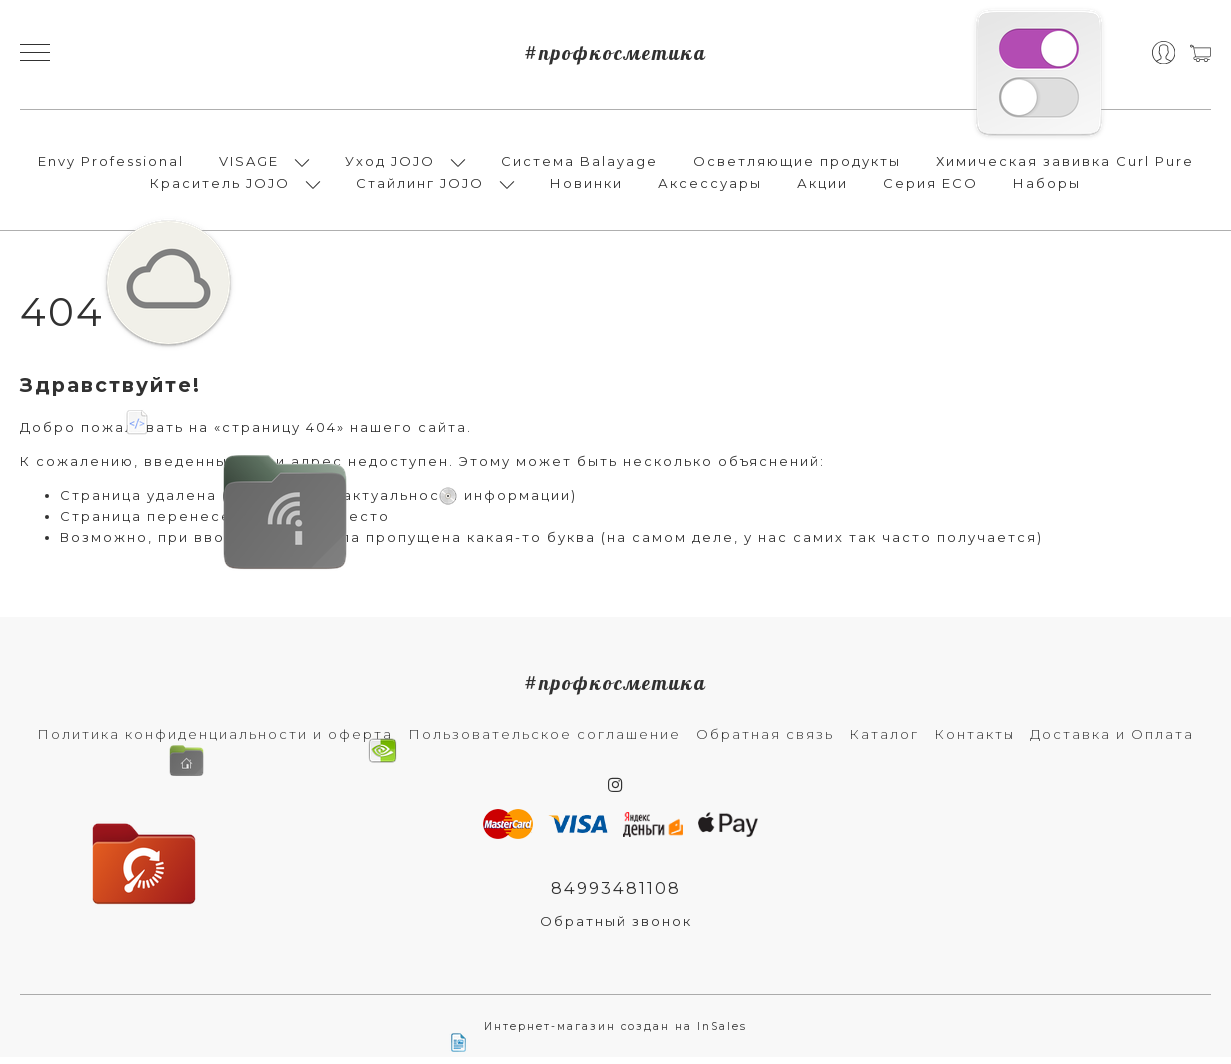 The height and width of the screenshot is (1064, 1231). What do you see at coordinates (143, 866) in the screenshot?
I see `open amd storemi application folder` at bounding box center [143, 866].